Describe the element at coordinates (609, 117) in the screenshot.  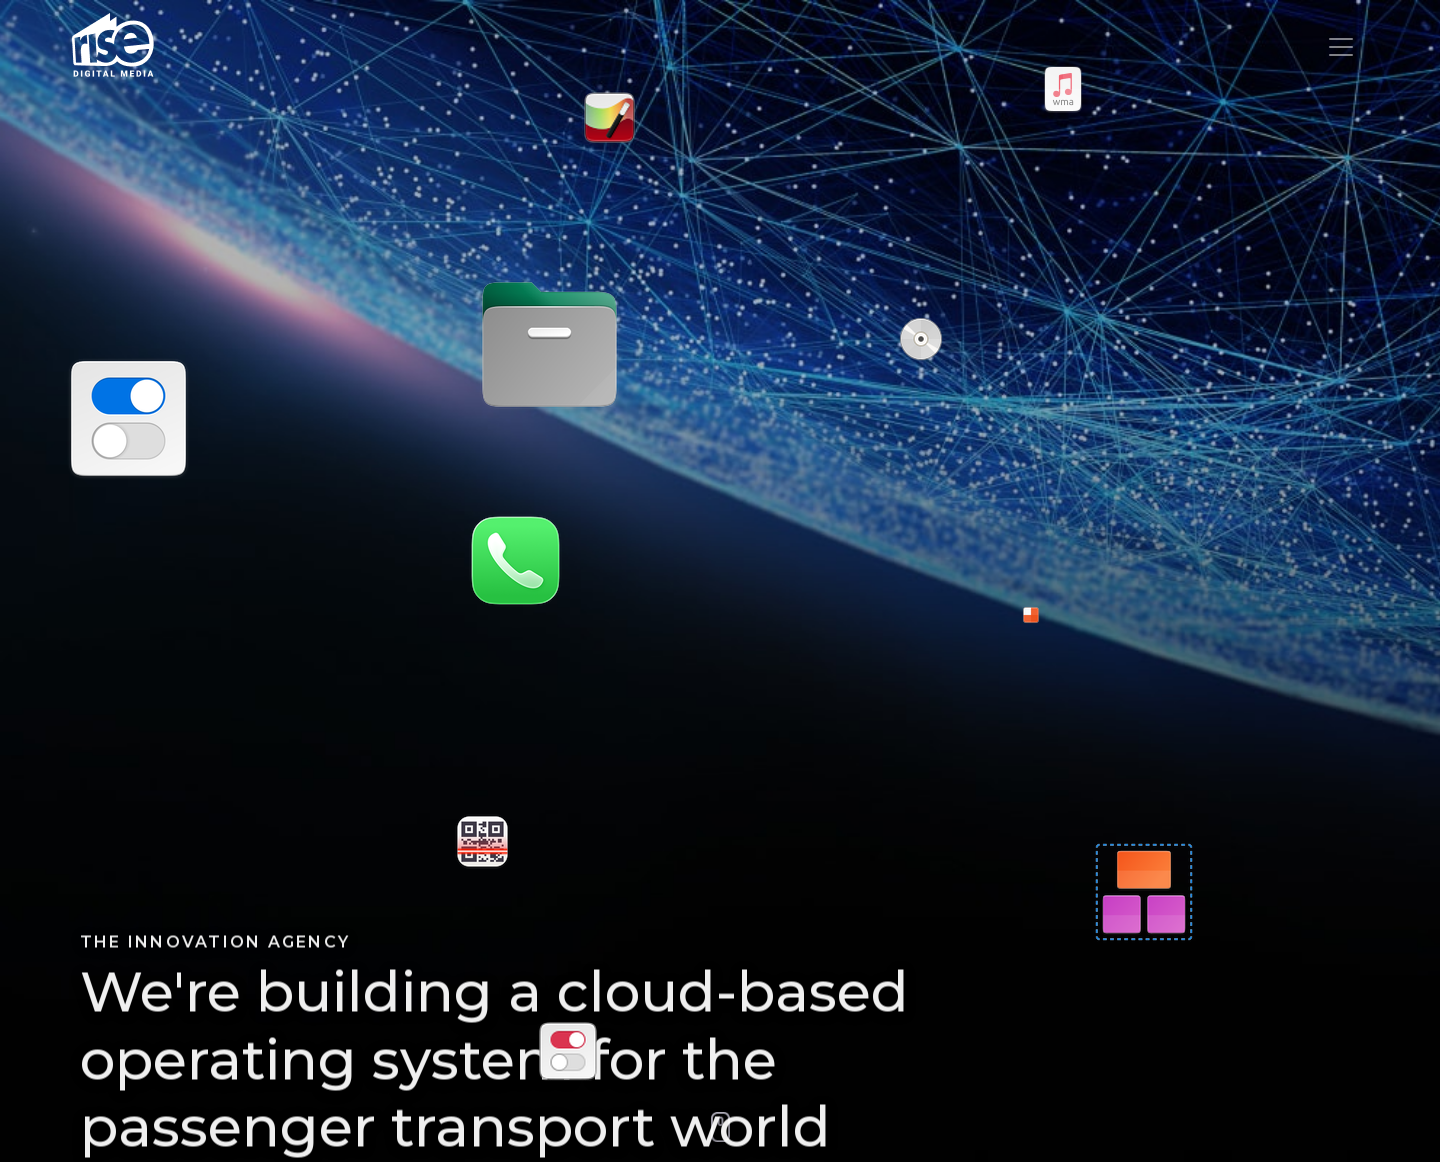
I see `open winetricks application` at that location.